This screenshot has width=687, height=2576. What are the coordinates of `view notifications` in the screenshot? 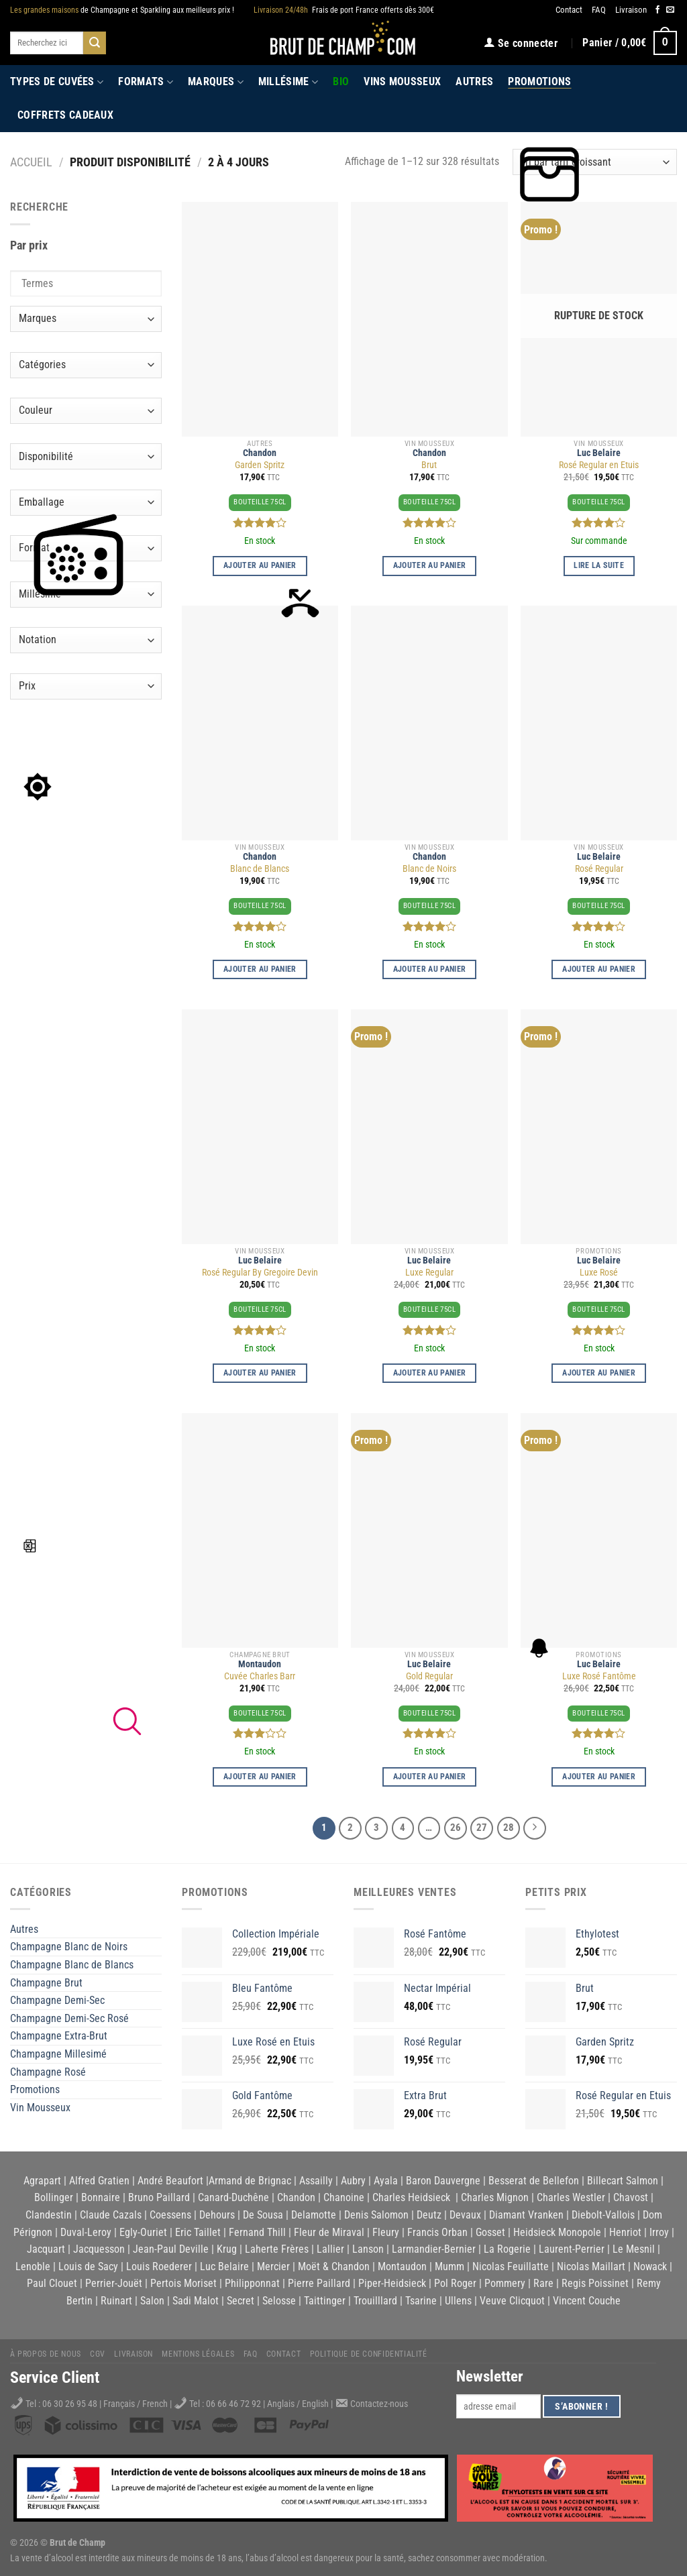 It's located at (539, 1648).